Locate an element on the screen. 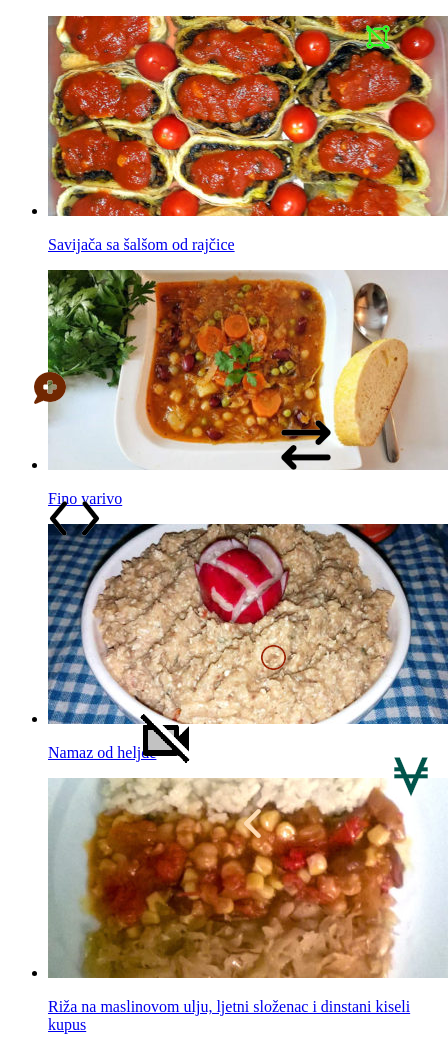 This screenshot has width=448, height=1050. access medical chat or health support is located at coordinates (50, 388).